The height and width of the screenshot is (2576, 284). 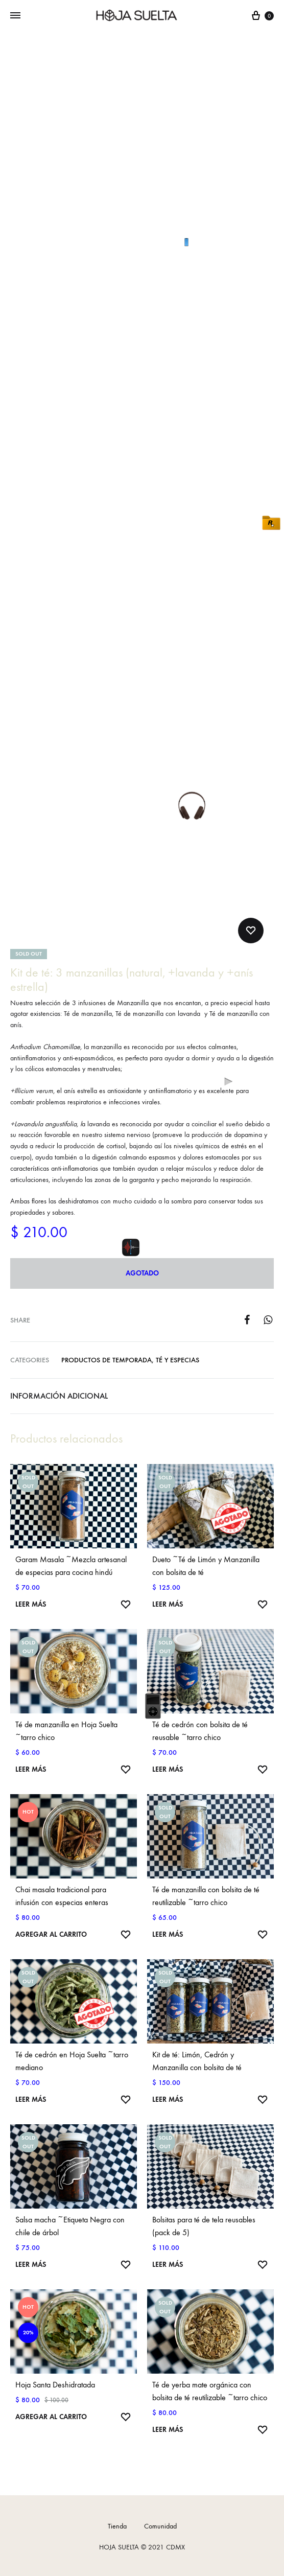 I want to click on connect bluetooth headphones, so click(x=192, y=806).